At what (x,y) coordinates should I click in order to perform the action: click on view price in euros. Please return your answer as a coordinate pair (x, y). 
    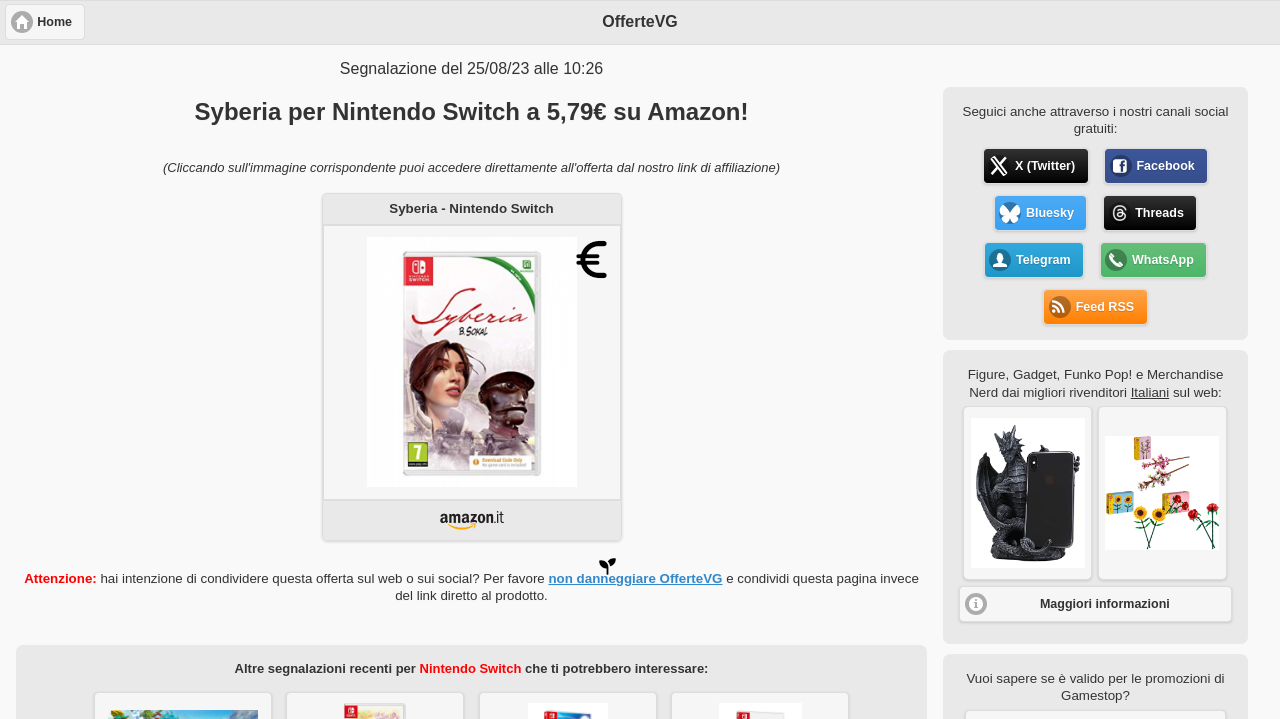
    Looking at the image, I should click on (593, 259).